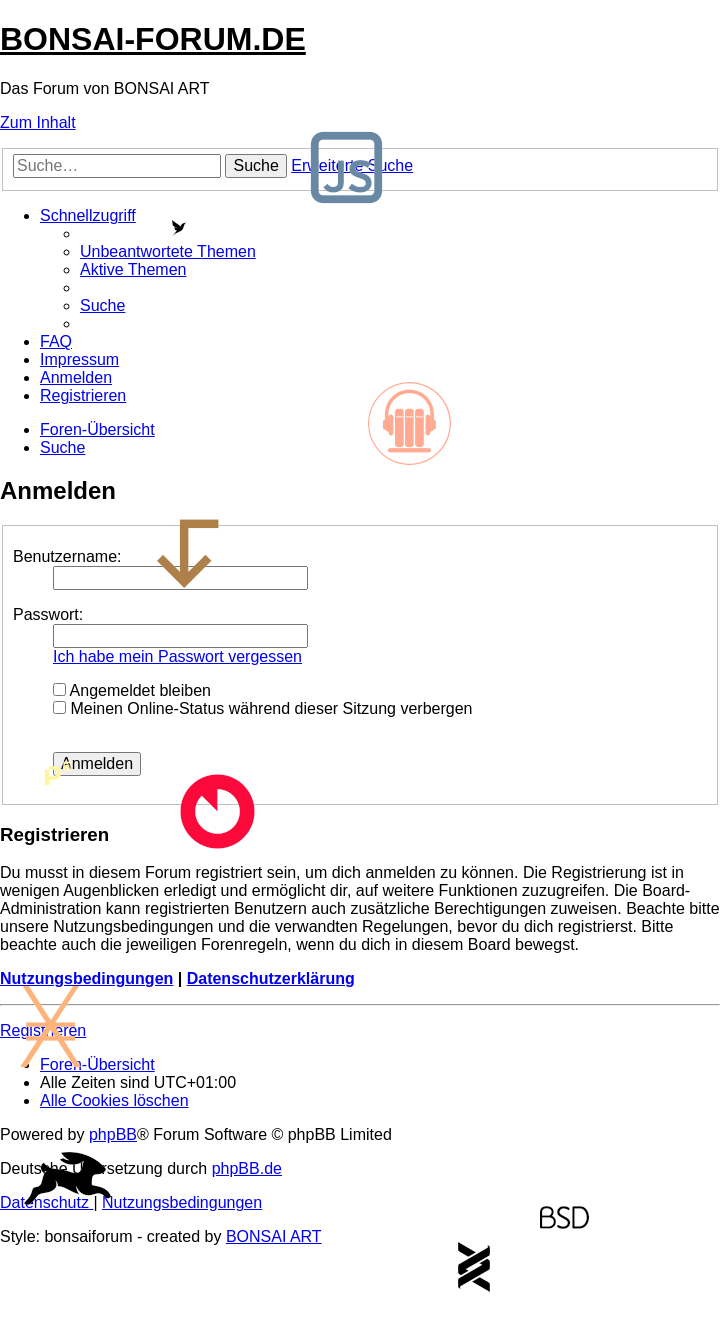 The height and width of the screenshot is (1340, 720). I want to click on open the PicPay app, so click(58, 773).